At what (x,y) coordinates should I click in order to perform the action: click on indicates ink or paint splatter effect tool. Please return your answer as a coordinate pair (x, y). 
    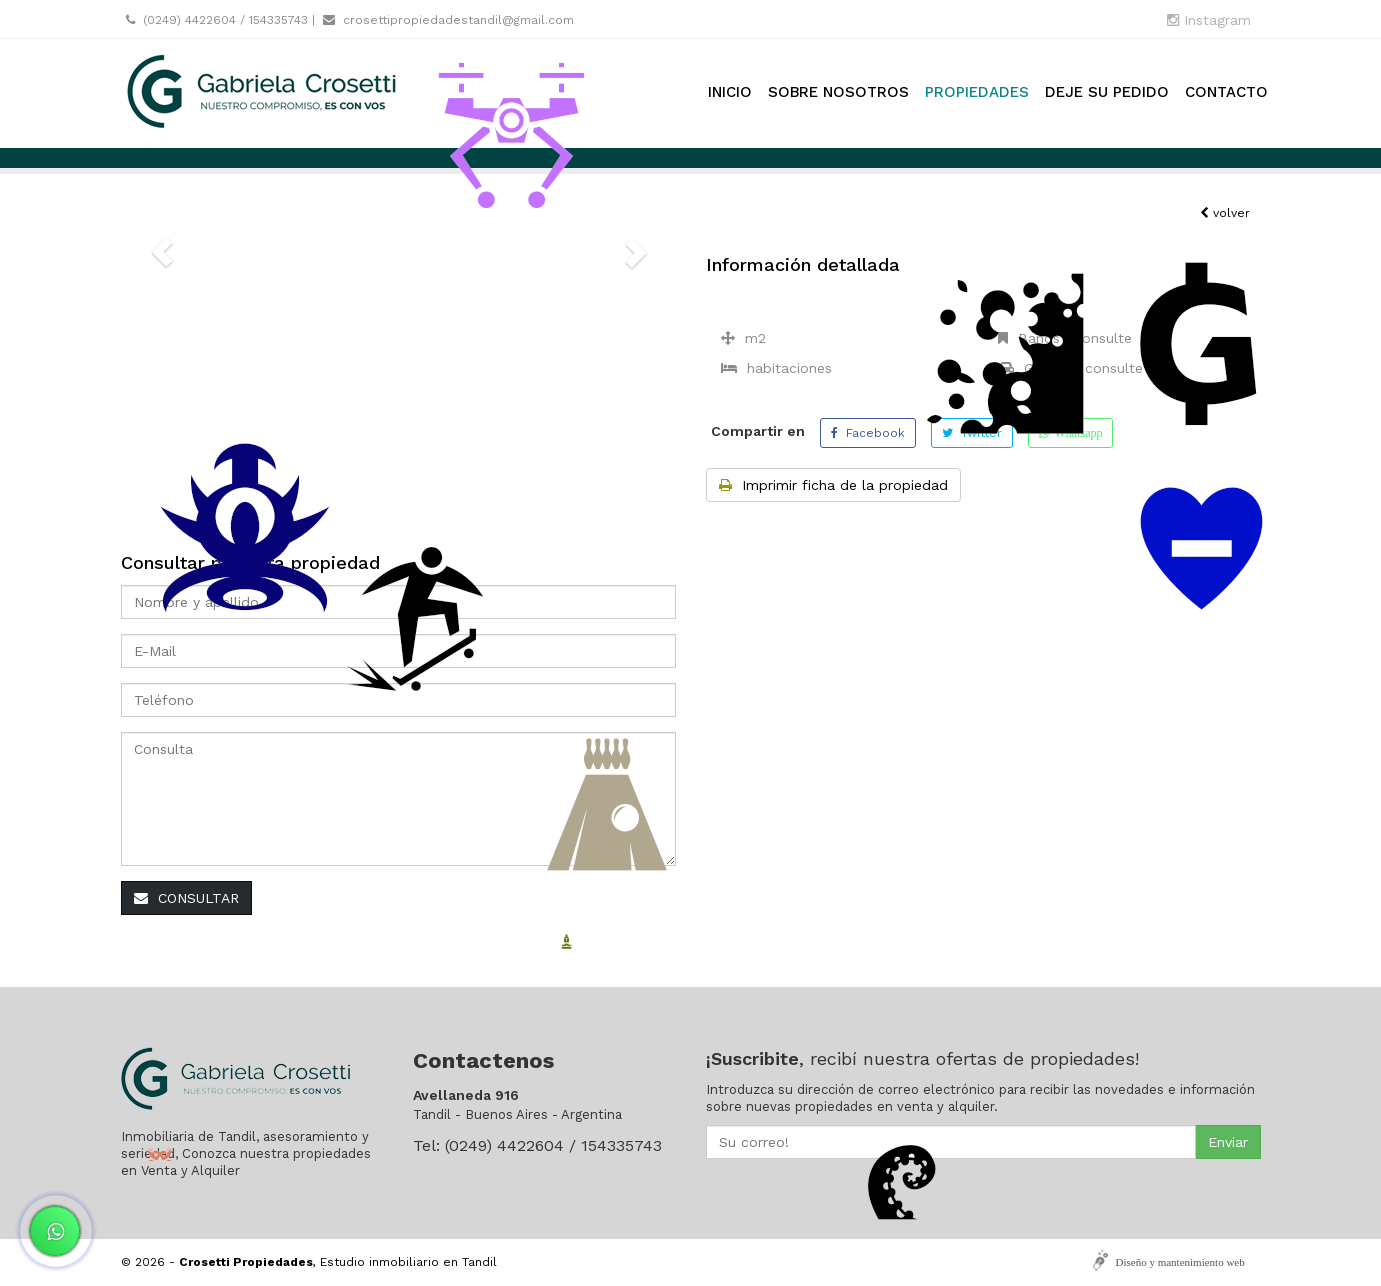
    Looking at the image, I should click on (1005, 354).